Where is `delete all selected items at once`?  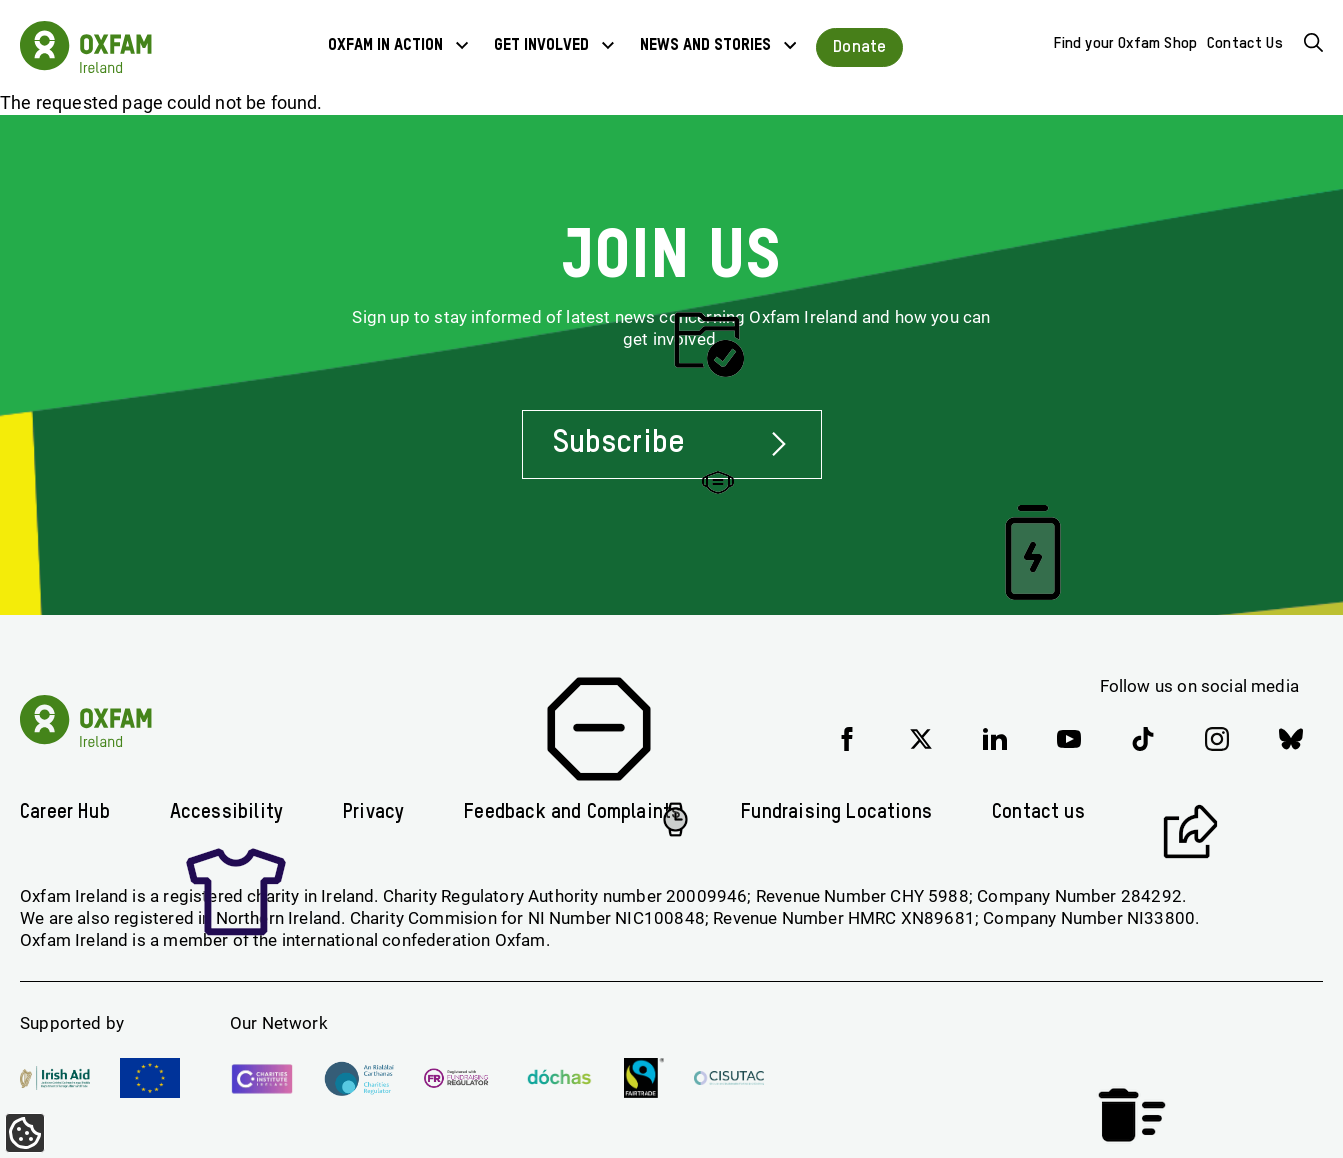 delete all selected items at once is located at coordinates (1132, 1115).